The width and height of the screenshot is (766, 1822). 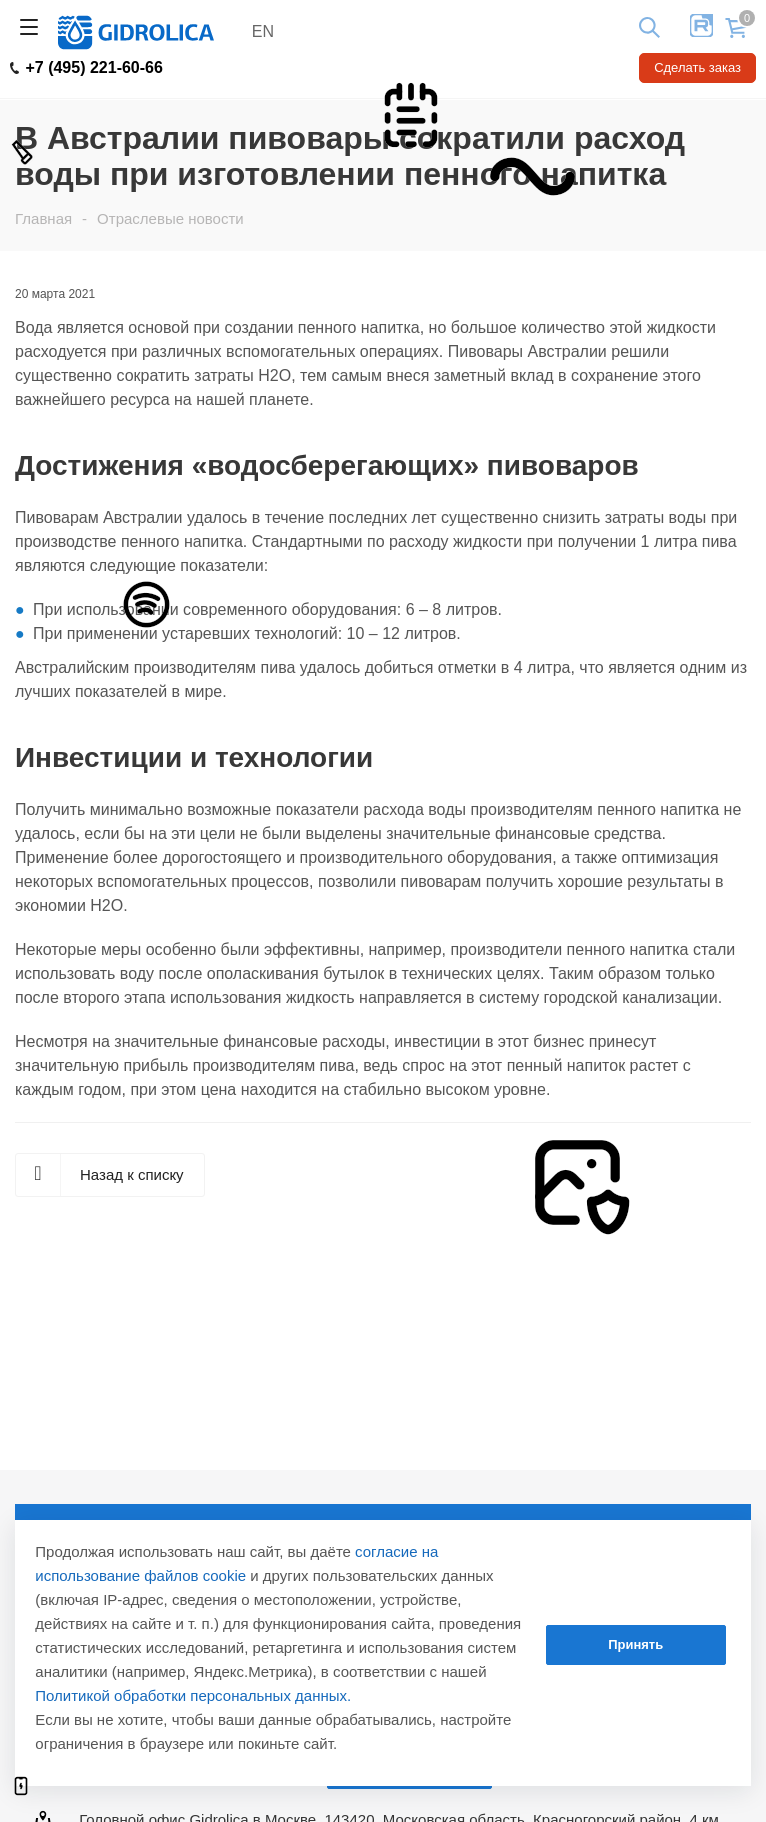 What do you see at coordinates (146, 604) in the screenshot?
I see `open Spotify` at bounding box center [146, 604].